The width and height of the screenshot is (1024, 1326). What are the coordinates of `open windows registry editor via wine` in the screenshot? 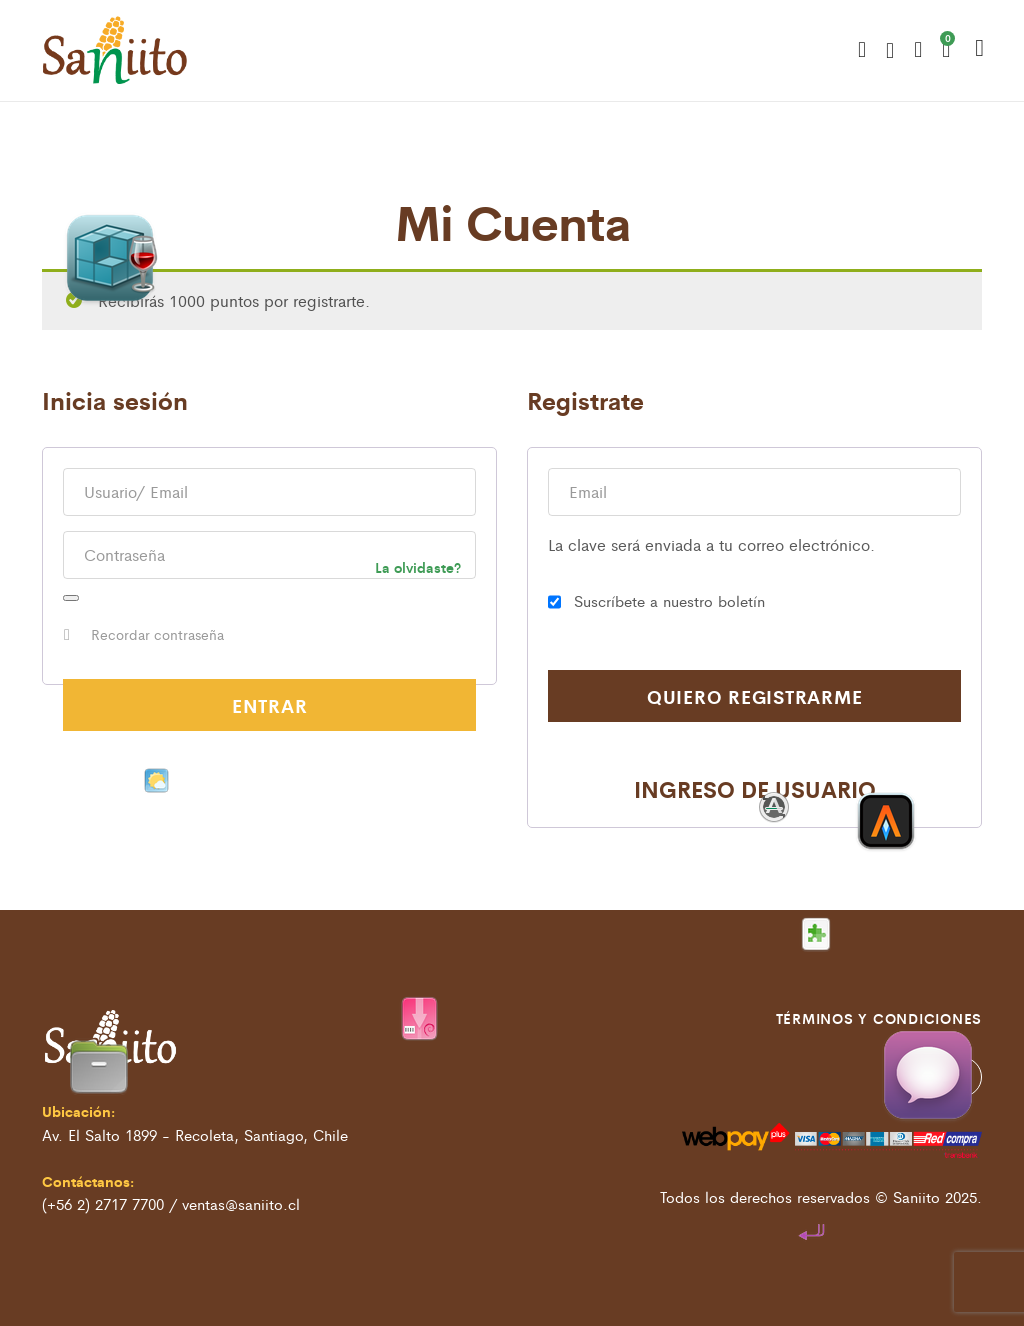 It's located at (110, 258).